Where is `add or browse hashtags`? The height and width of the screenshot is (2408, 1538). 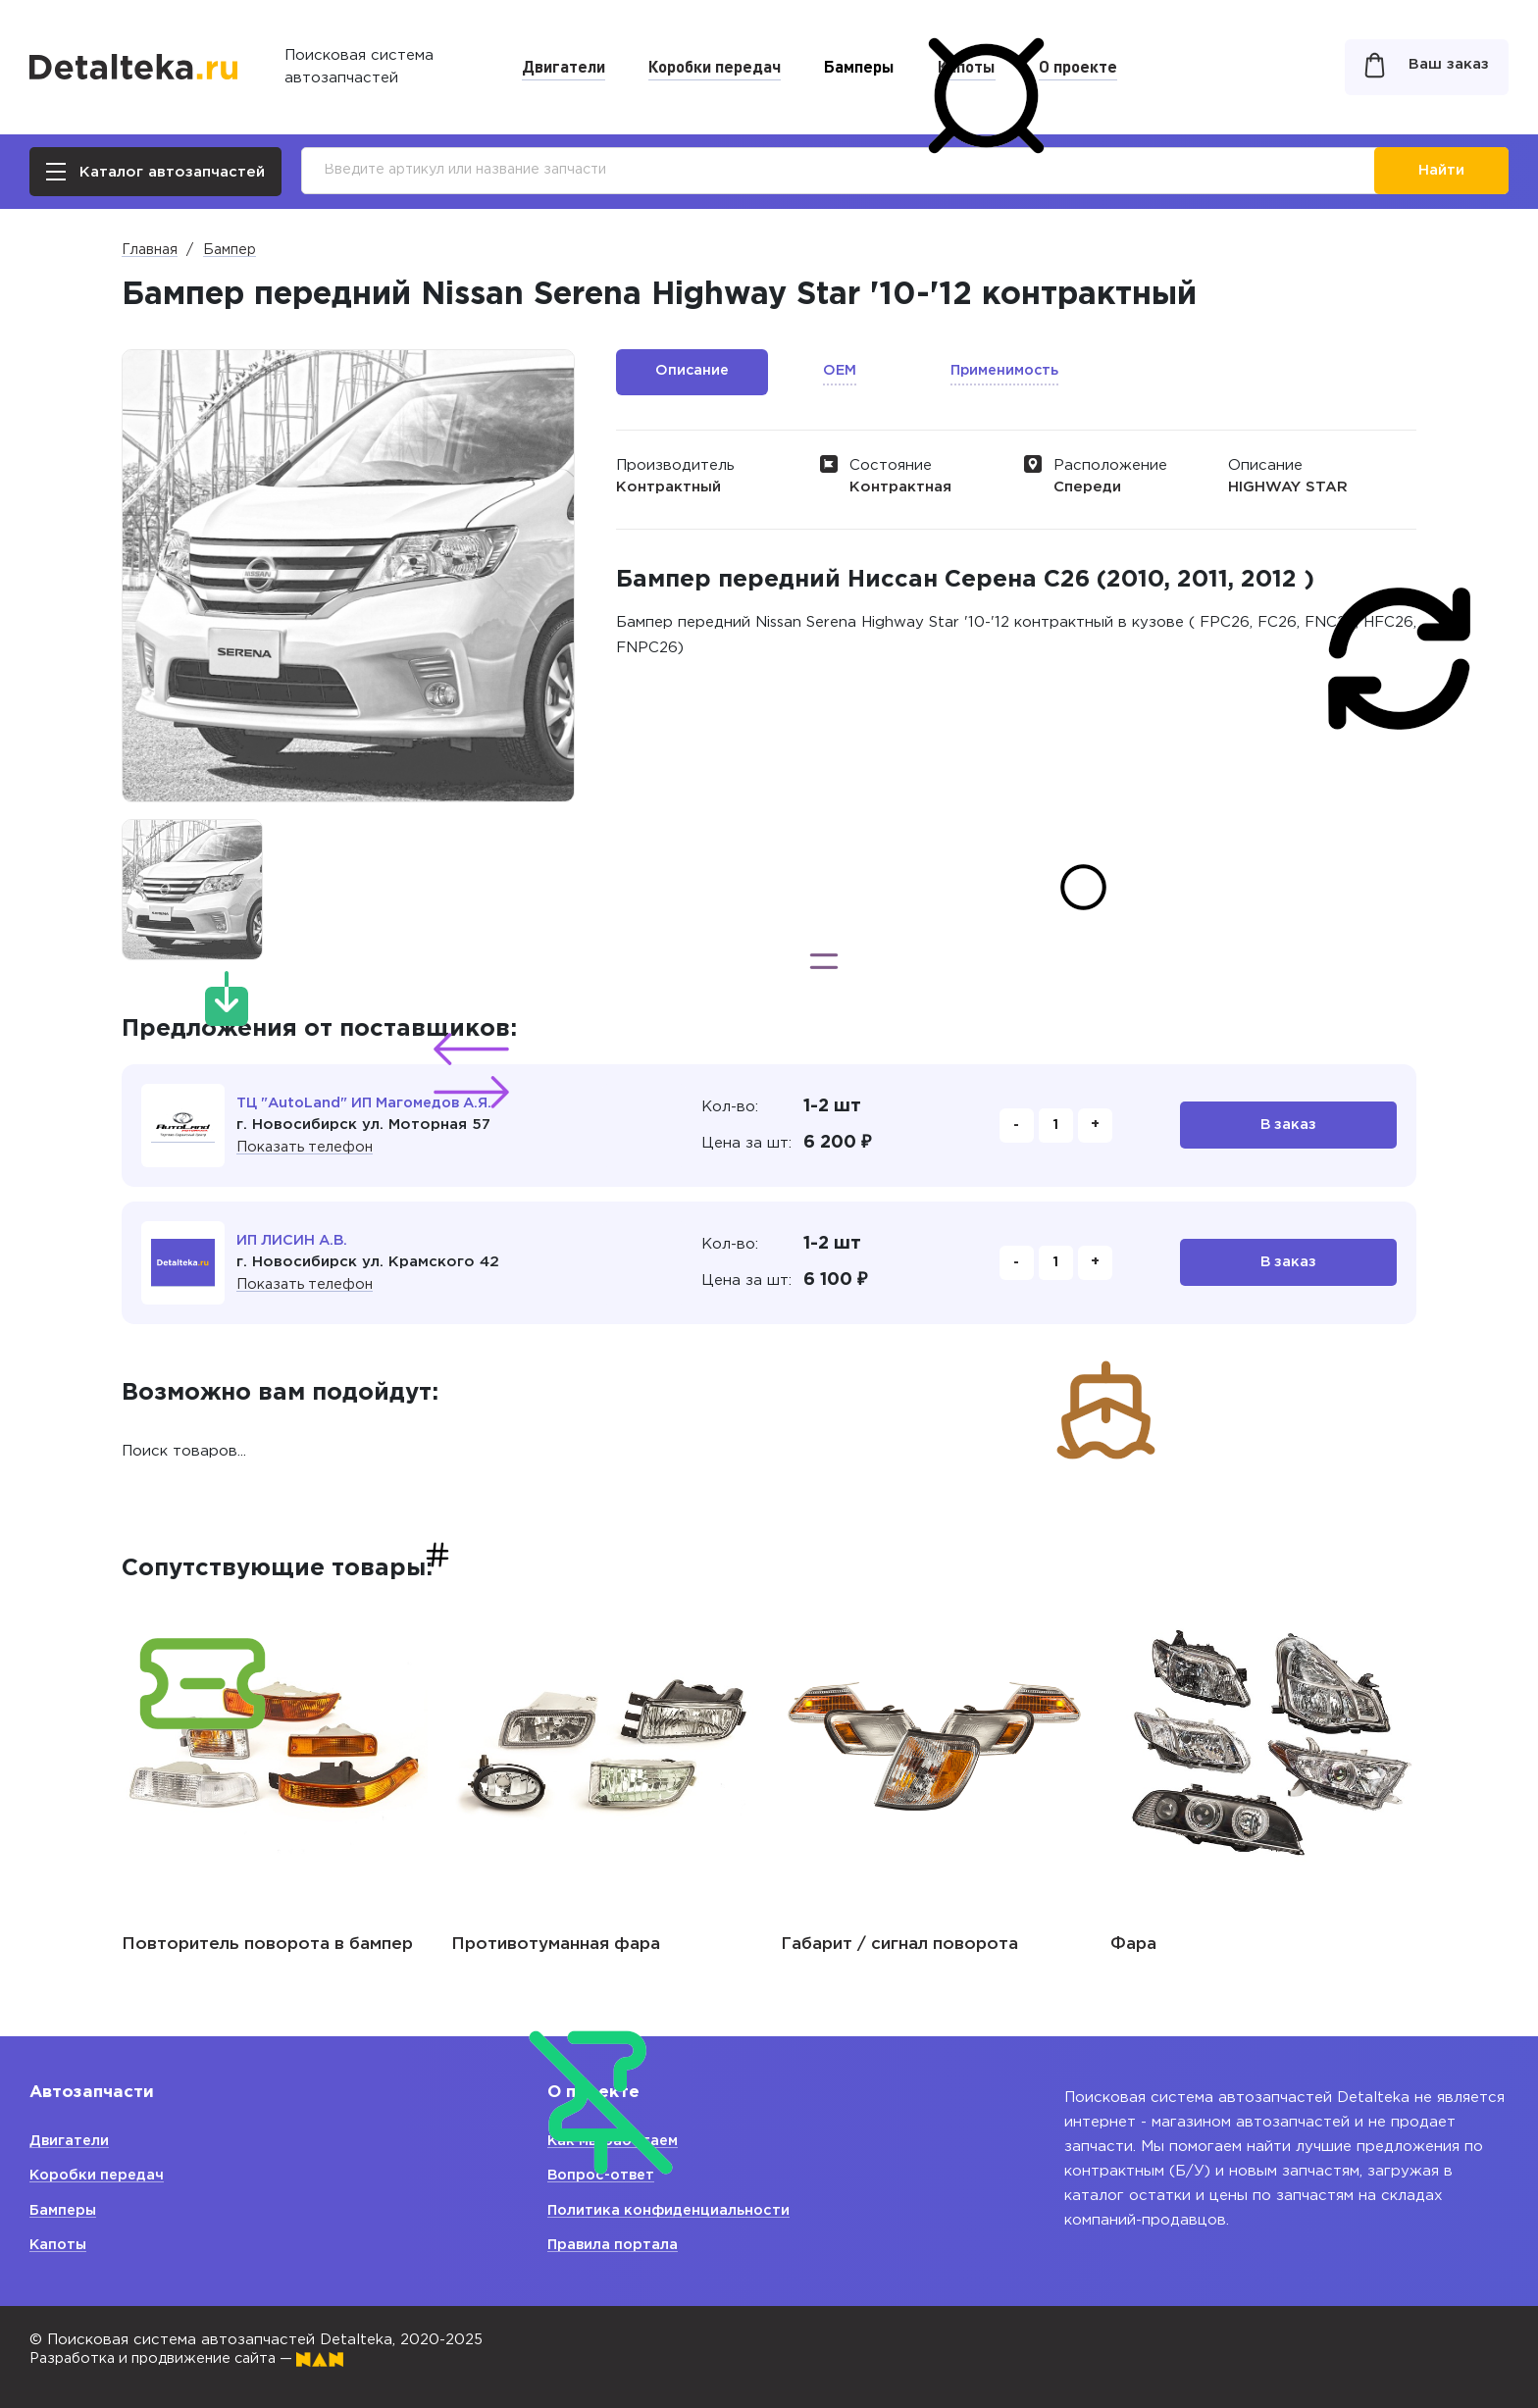
add or browse hashtags is located at coordinates (437, 1555).